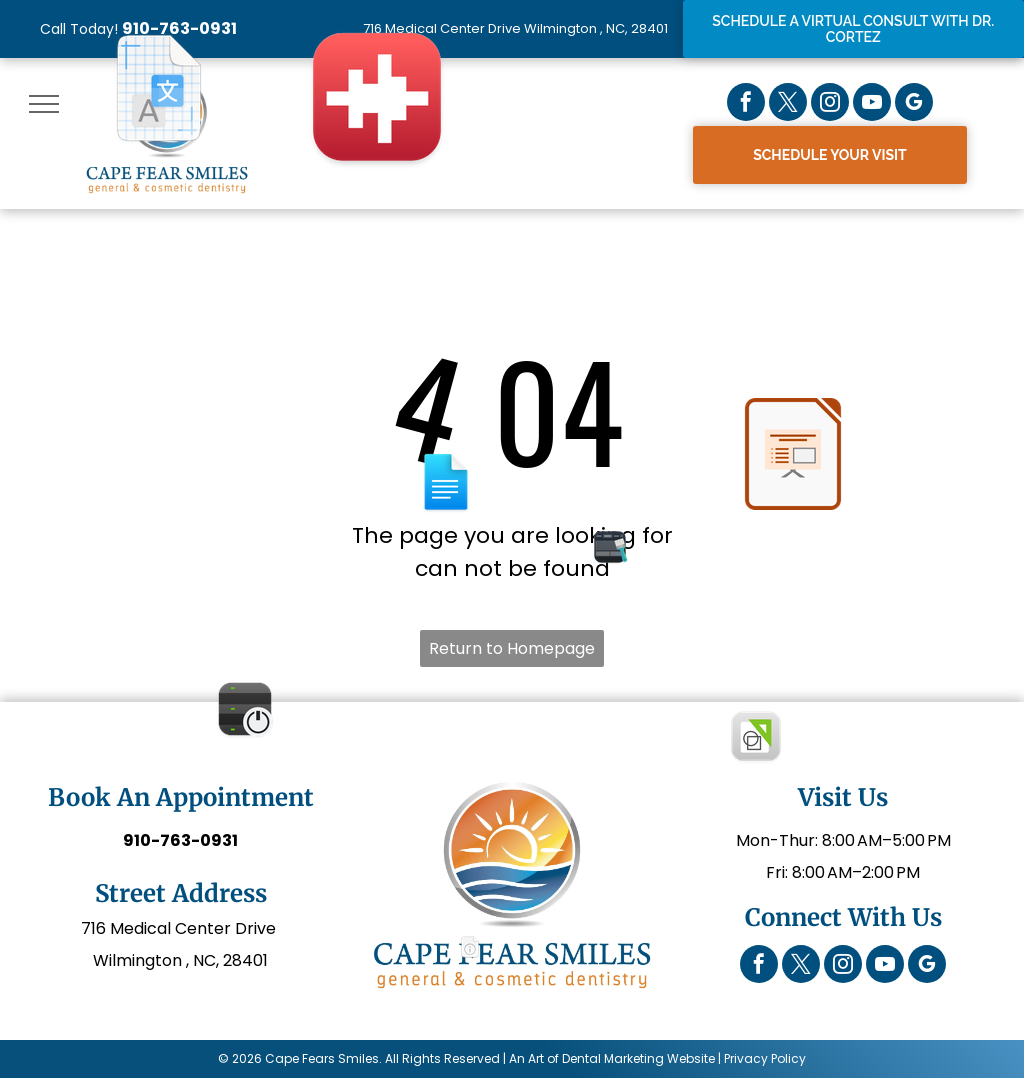 The height and width of the screenshot is (1078, 1024). What do you see at coordinates (159, 88) in the screenshot?
I see `a gettext translation template file (.pot)` at bounding box center [159, 88].